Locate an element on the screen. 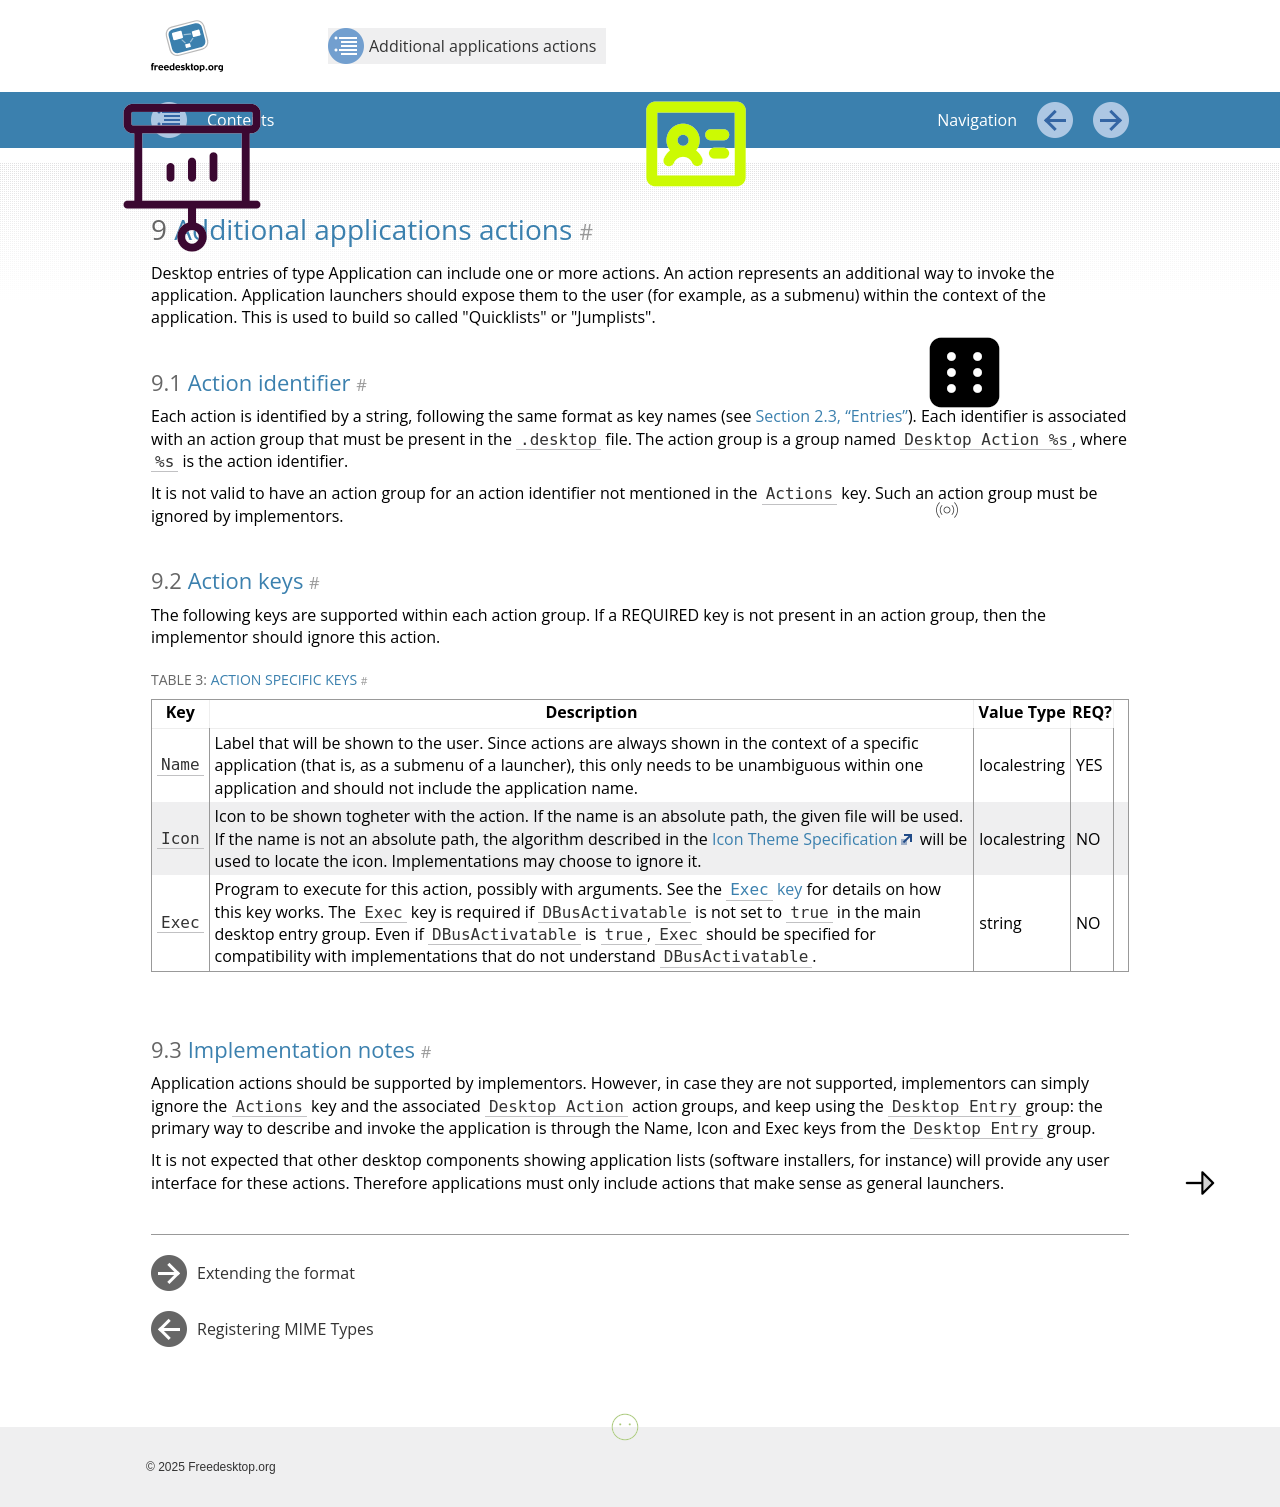 The image size is (1280, 1507). broadcast or stream live content is located at coordinates (947, 510).